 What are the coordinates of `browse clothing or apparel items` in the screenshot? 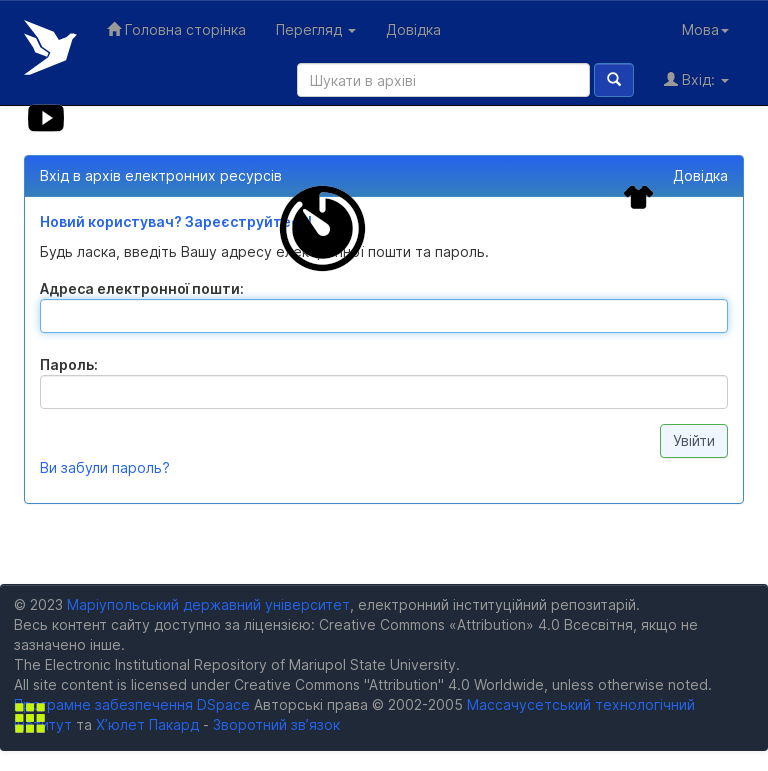 It's located at (638, 196).